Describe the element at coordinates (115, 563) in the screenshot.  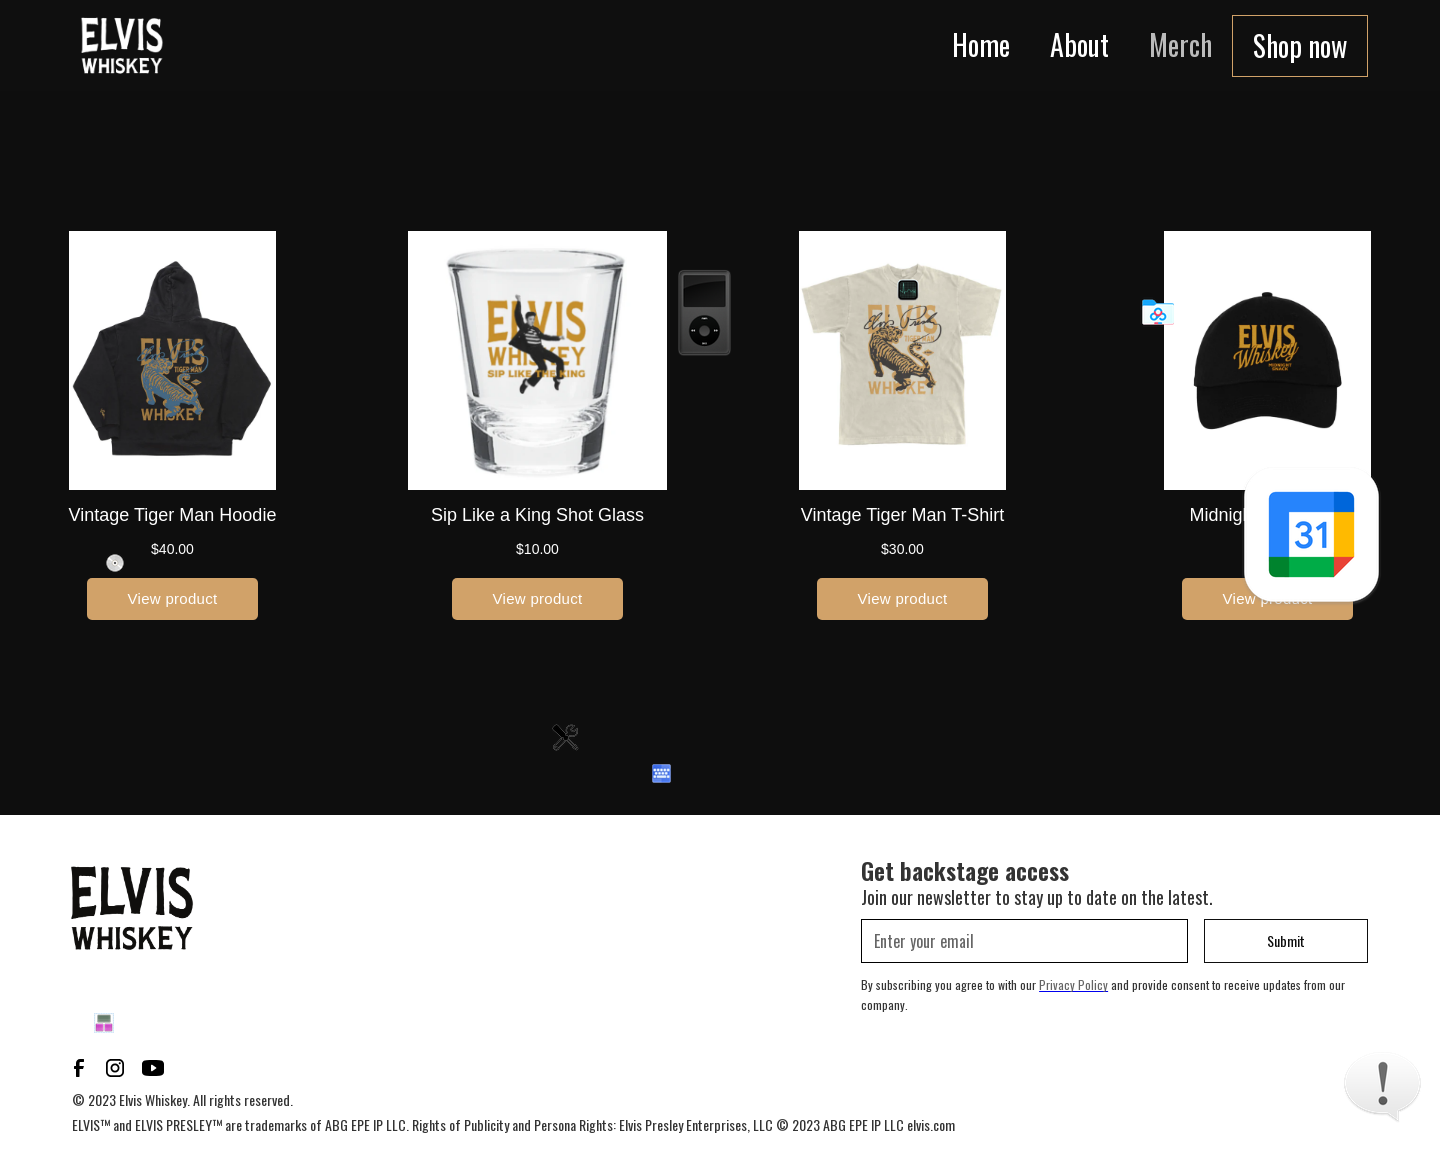
I see `indicates a CD-RW (rewritable disc) drive or device` at that location.